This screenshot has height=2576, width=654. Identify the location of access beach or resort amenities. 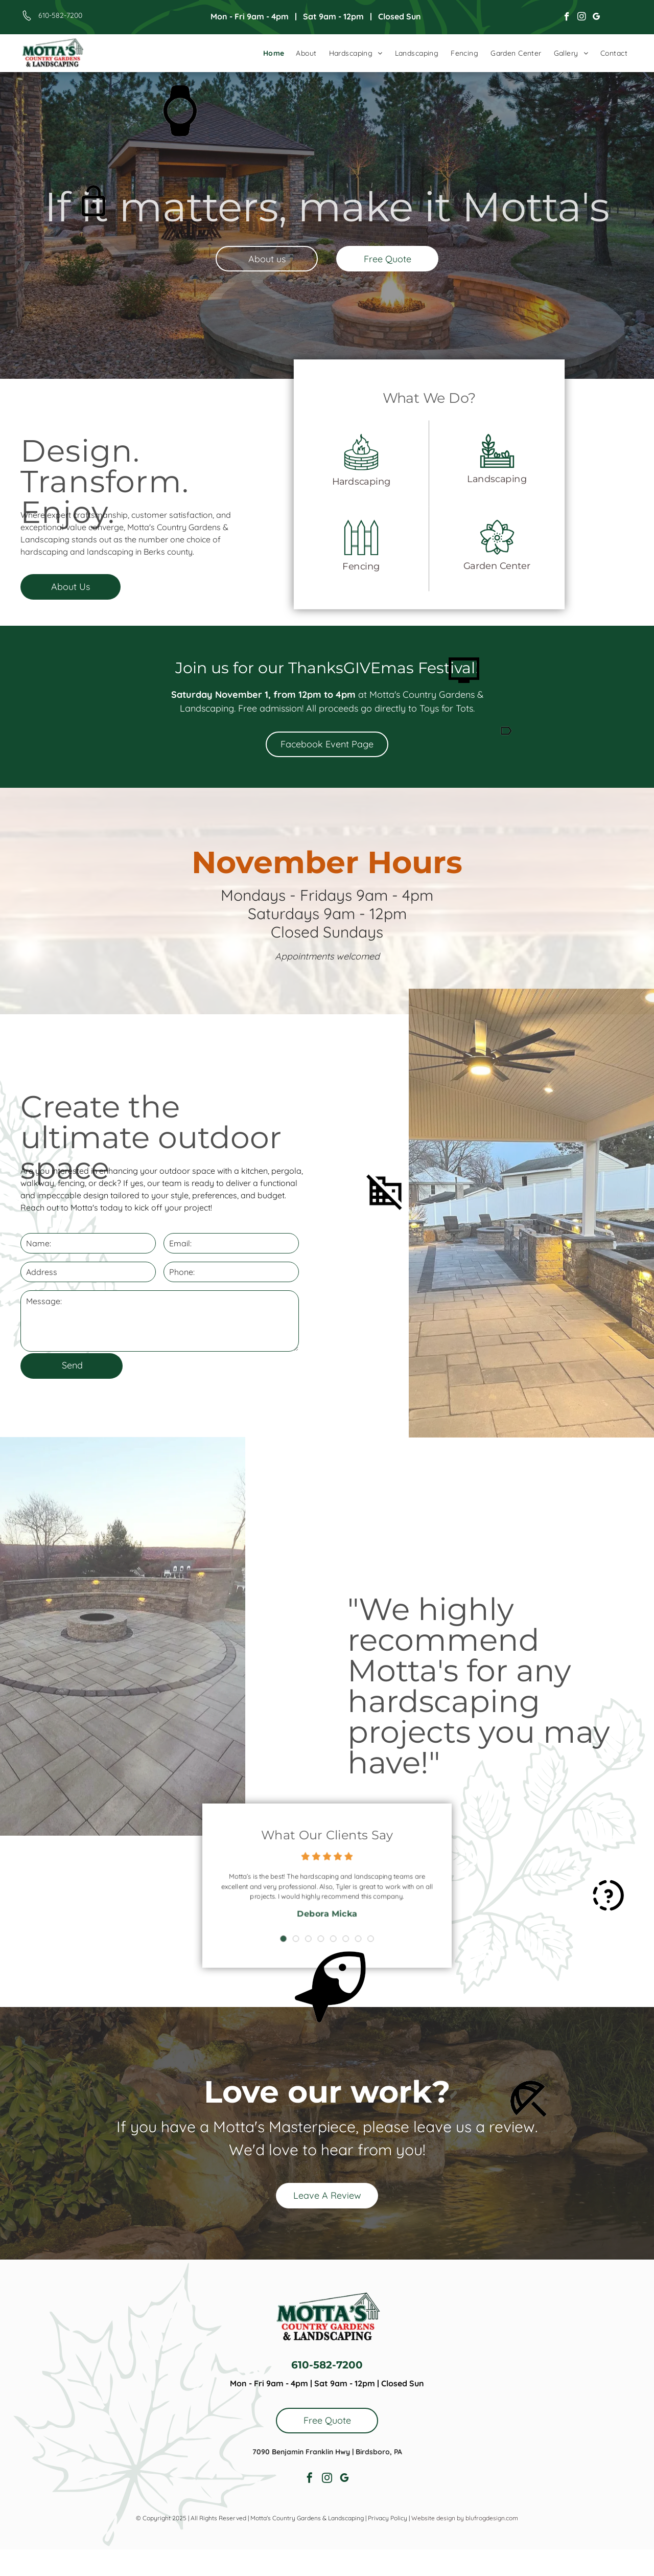
(528, 2099).